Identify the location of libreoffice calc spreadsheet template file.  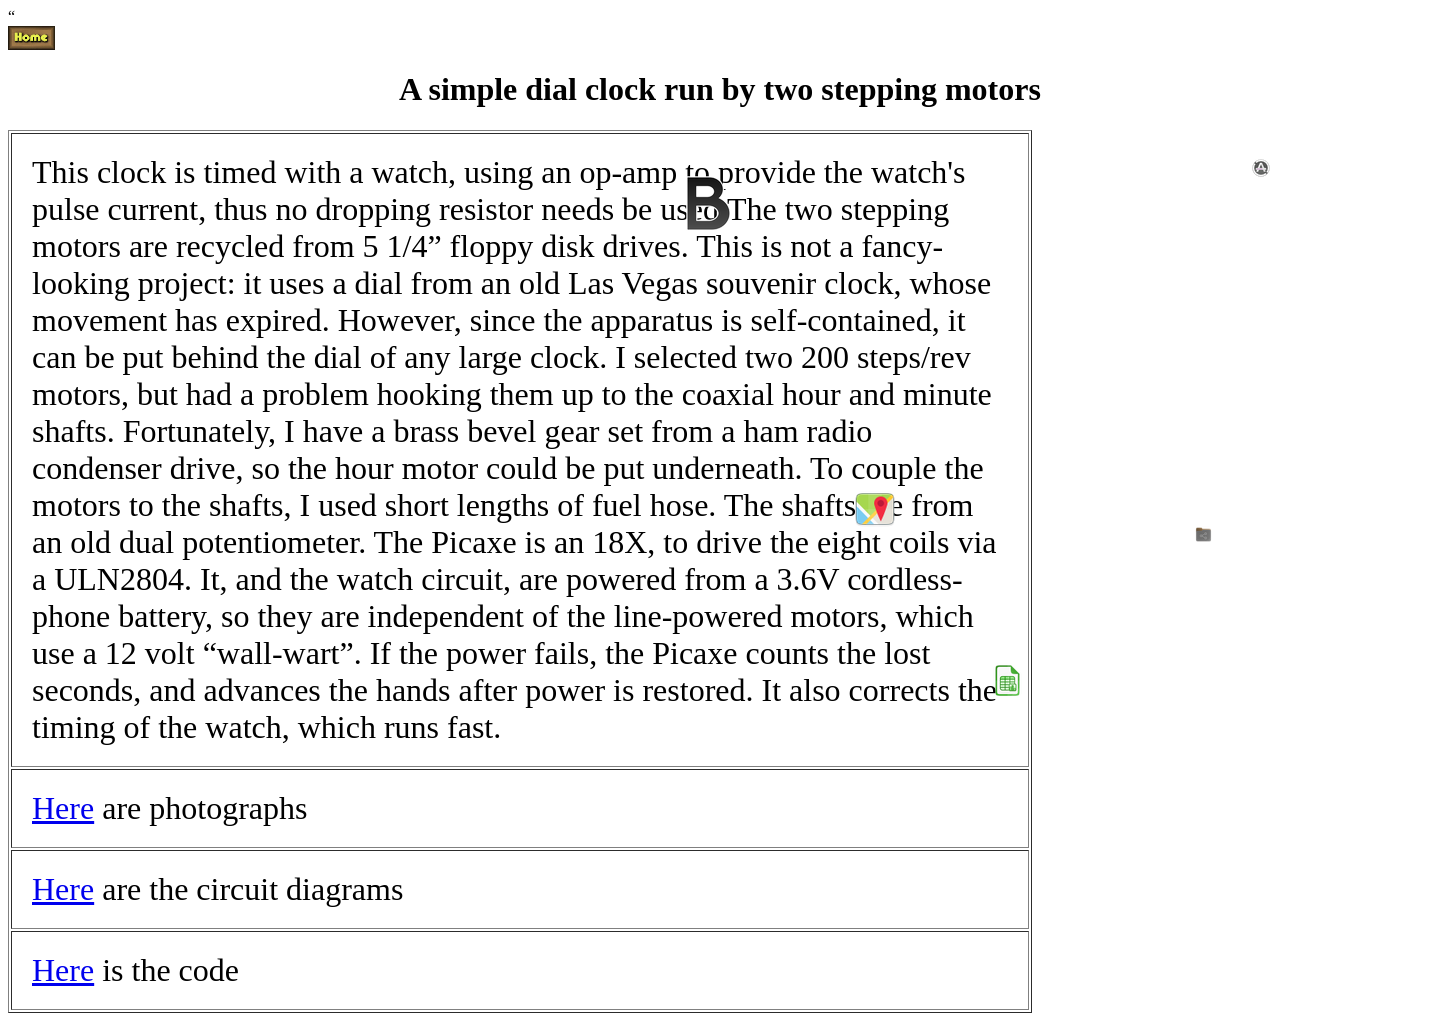
(1007, 680).